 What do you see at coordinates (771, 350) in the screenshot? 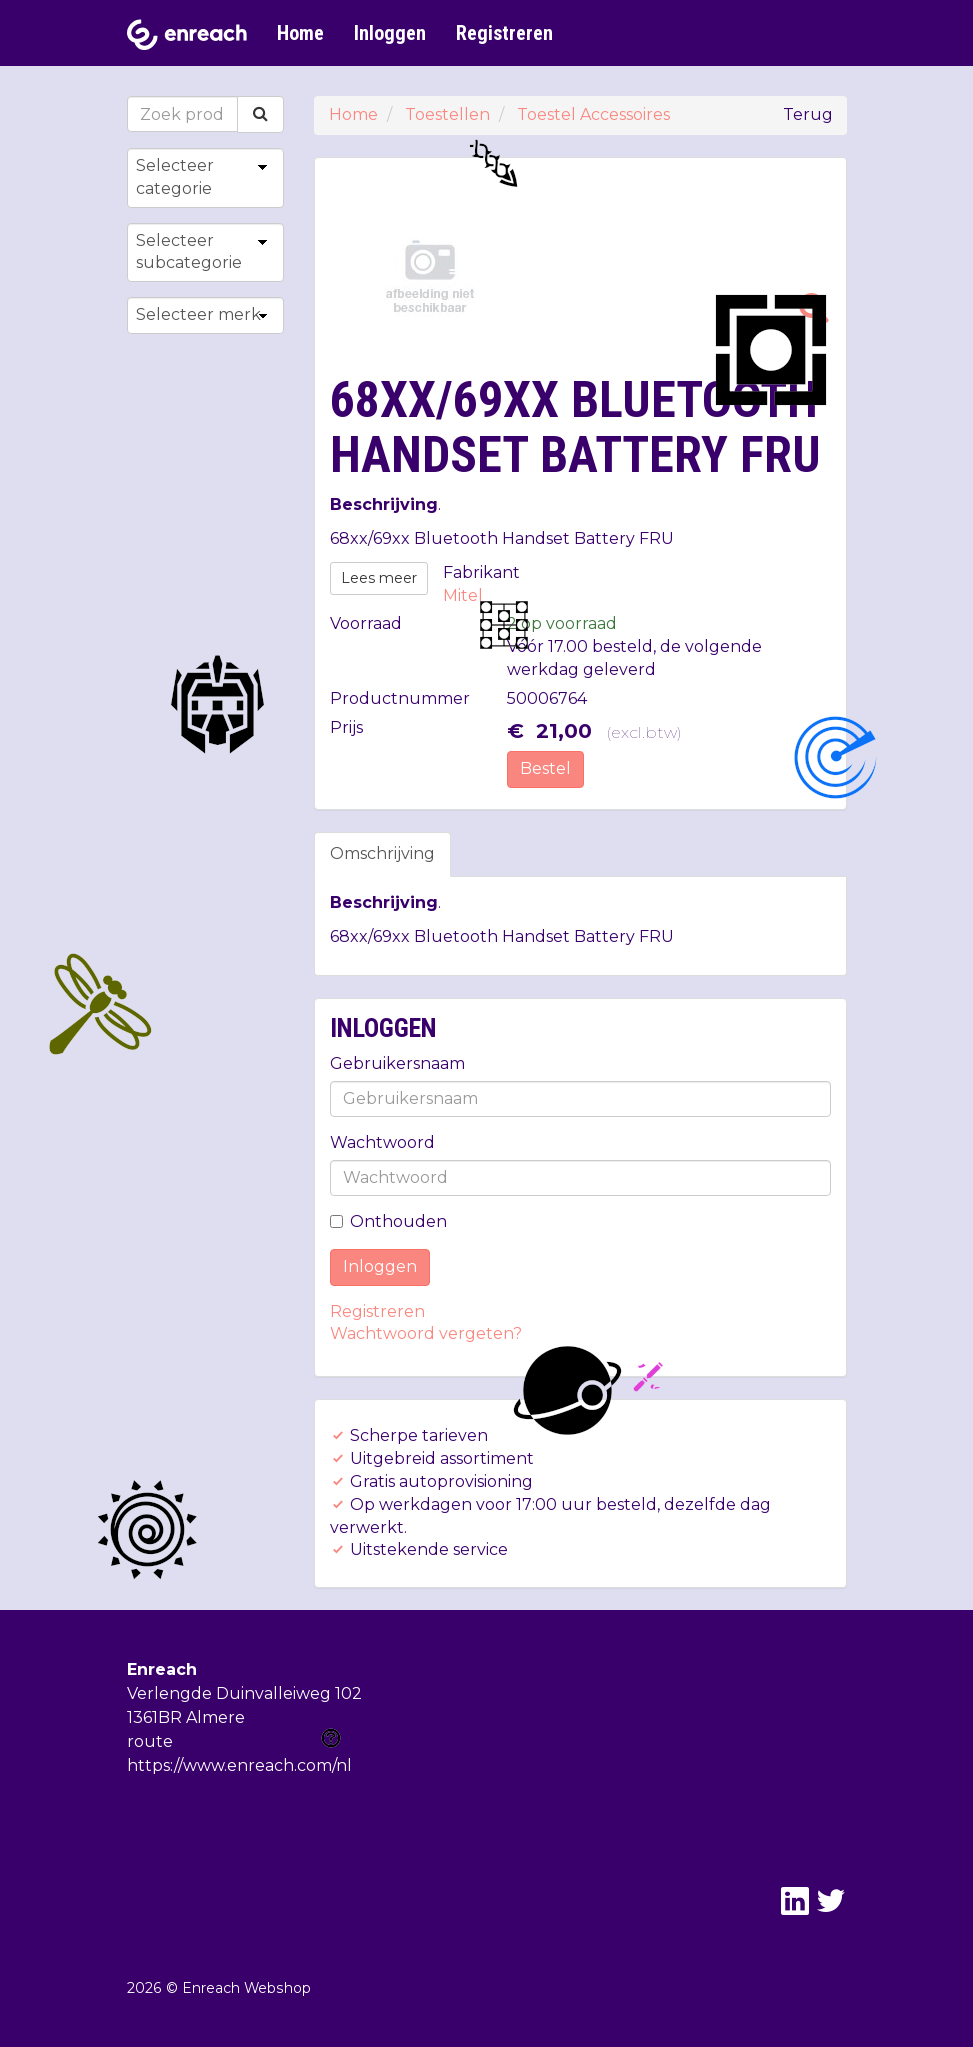
I see `focus or target selection tool` at bounding box center [771, 350].